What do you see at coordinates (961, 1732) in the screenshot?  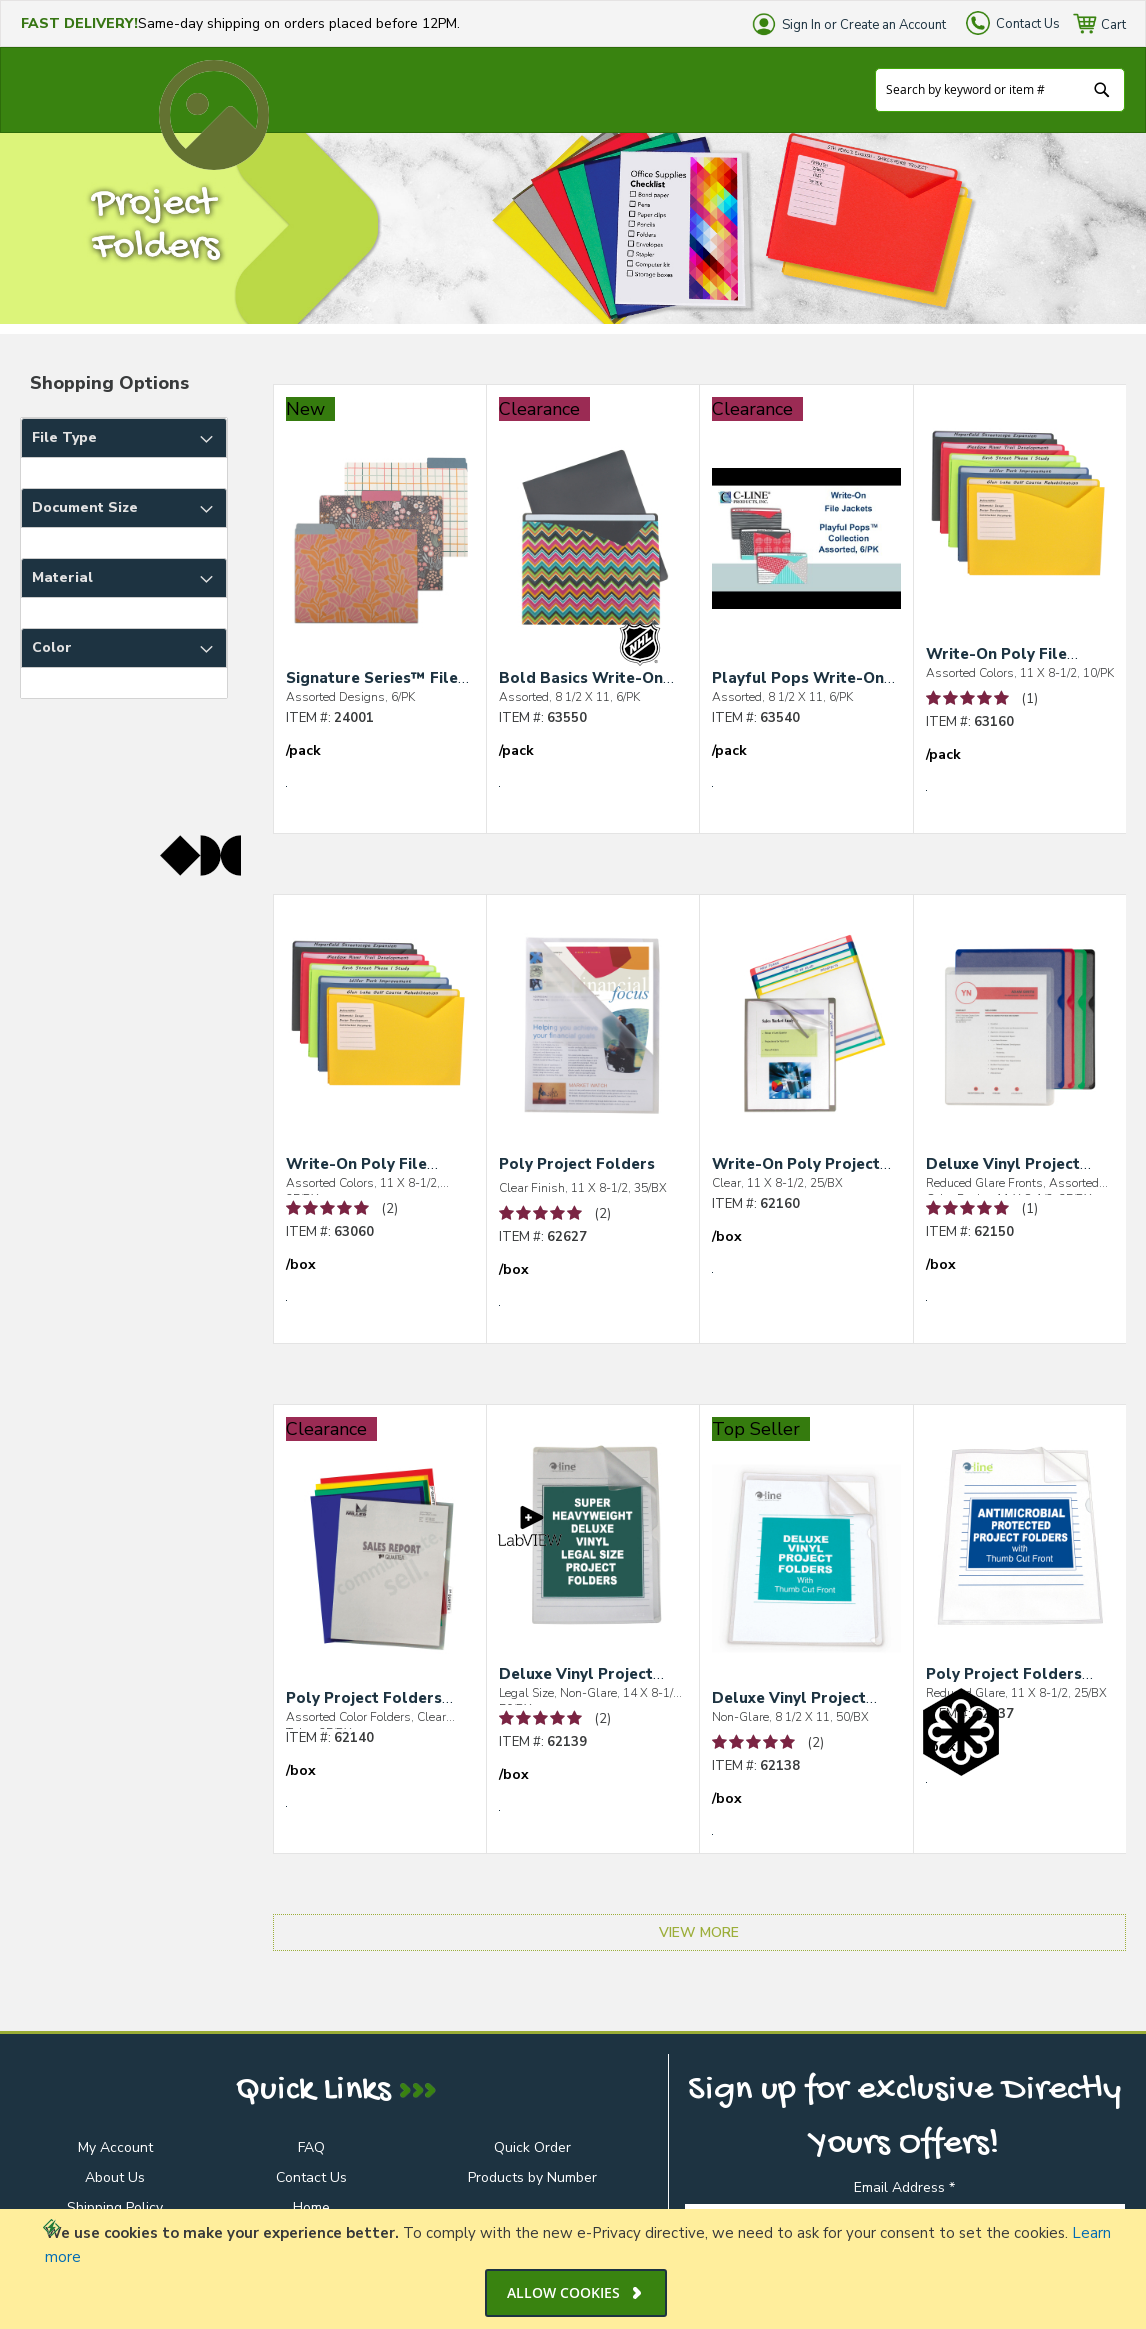 I see `open boxy svg vector graphics editor` at bounding box center [961, 1732].